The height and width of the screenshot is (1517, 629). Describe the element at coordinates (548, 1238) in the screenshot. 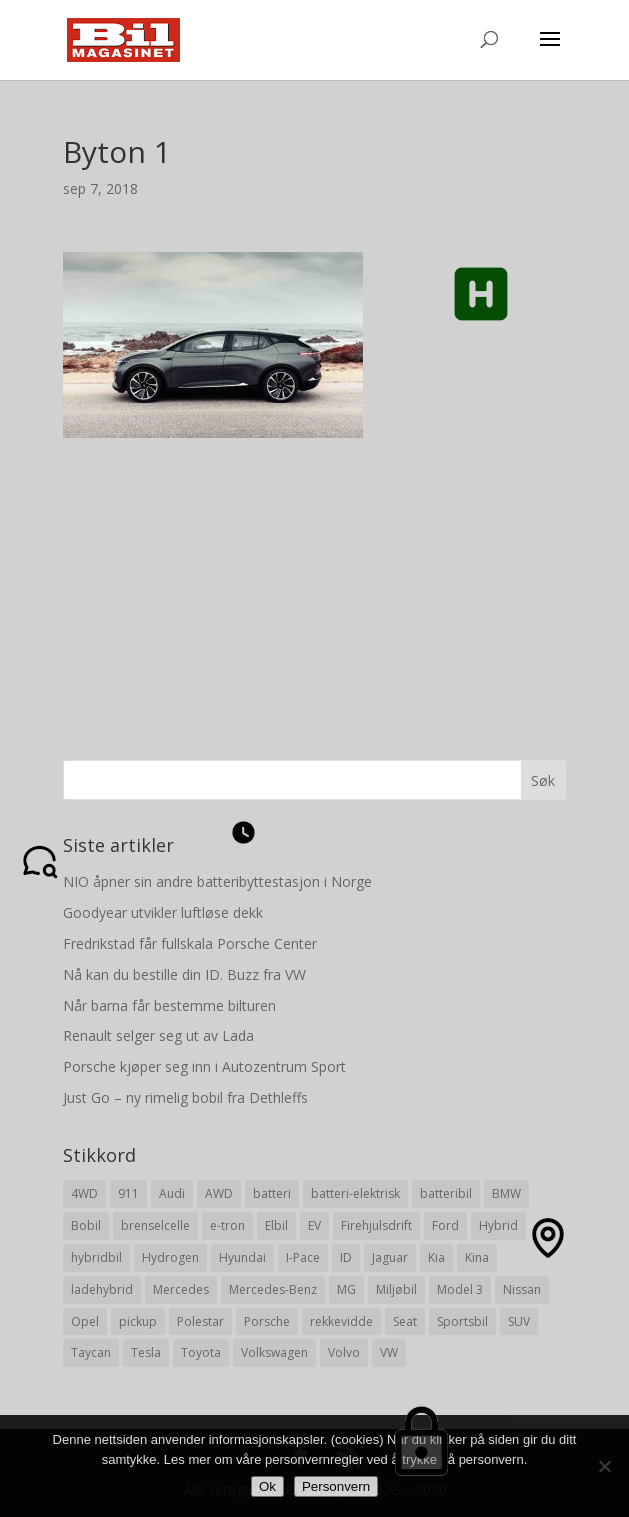

I see `view or set a location on the map` at that location.